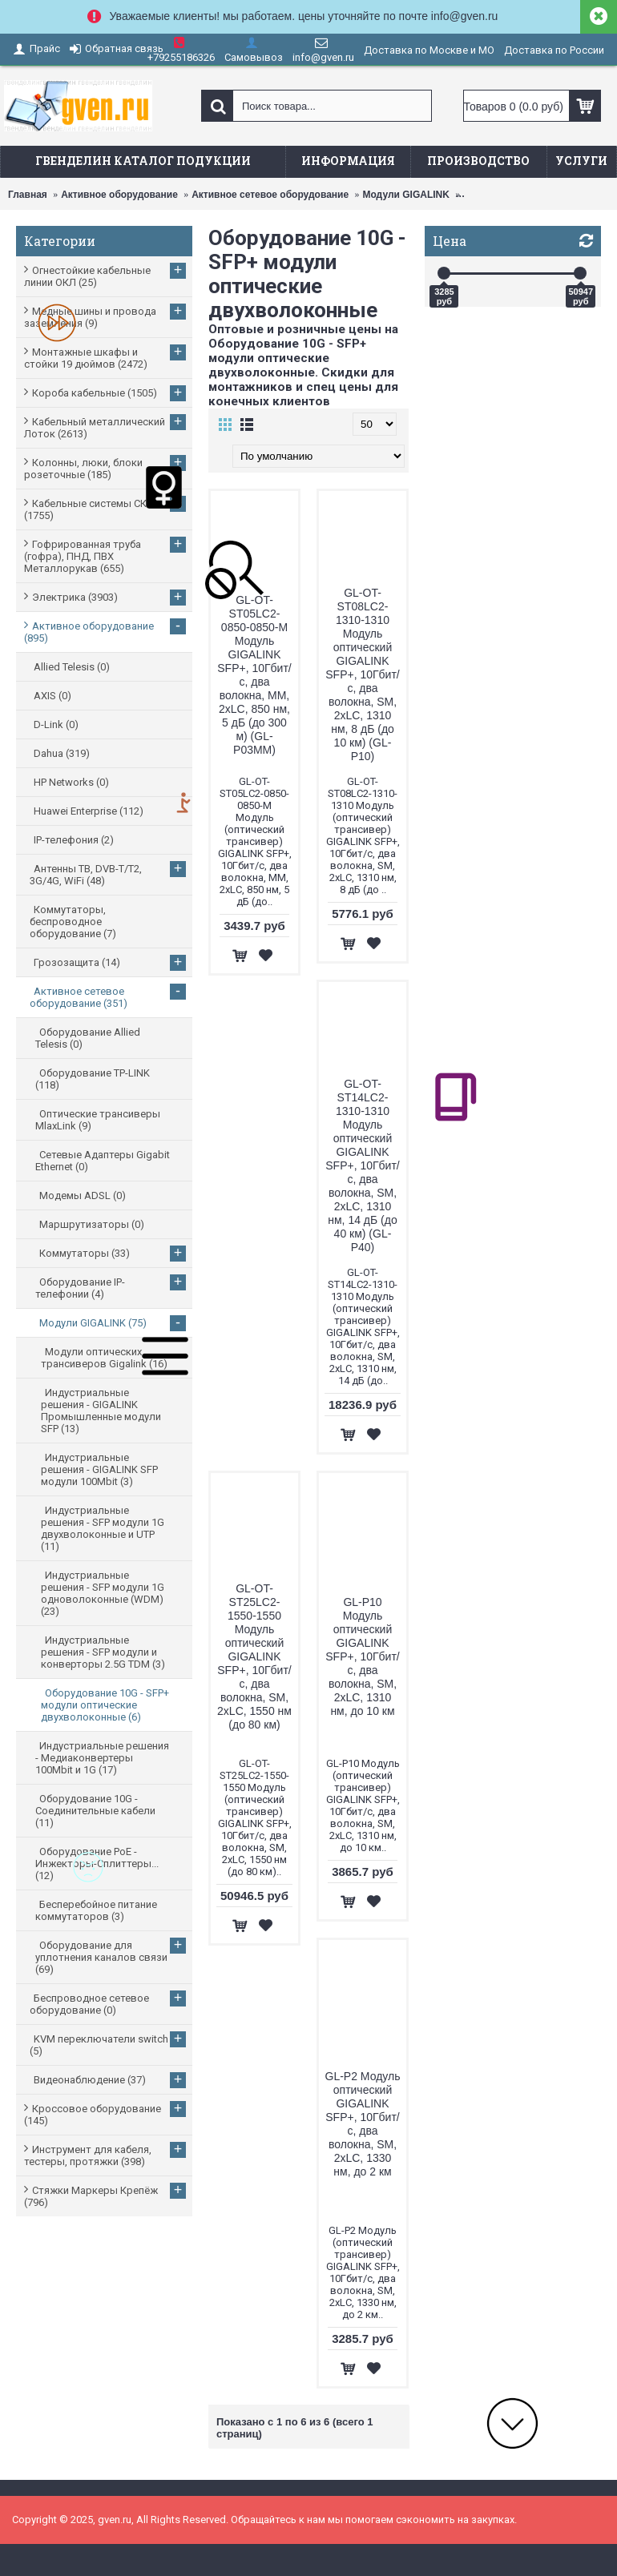 This screenshot has height=2576, width=617. I want to click on indicates female gender option, so click(163, 487).